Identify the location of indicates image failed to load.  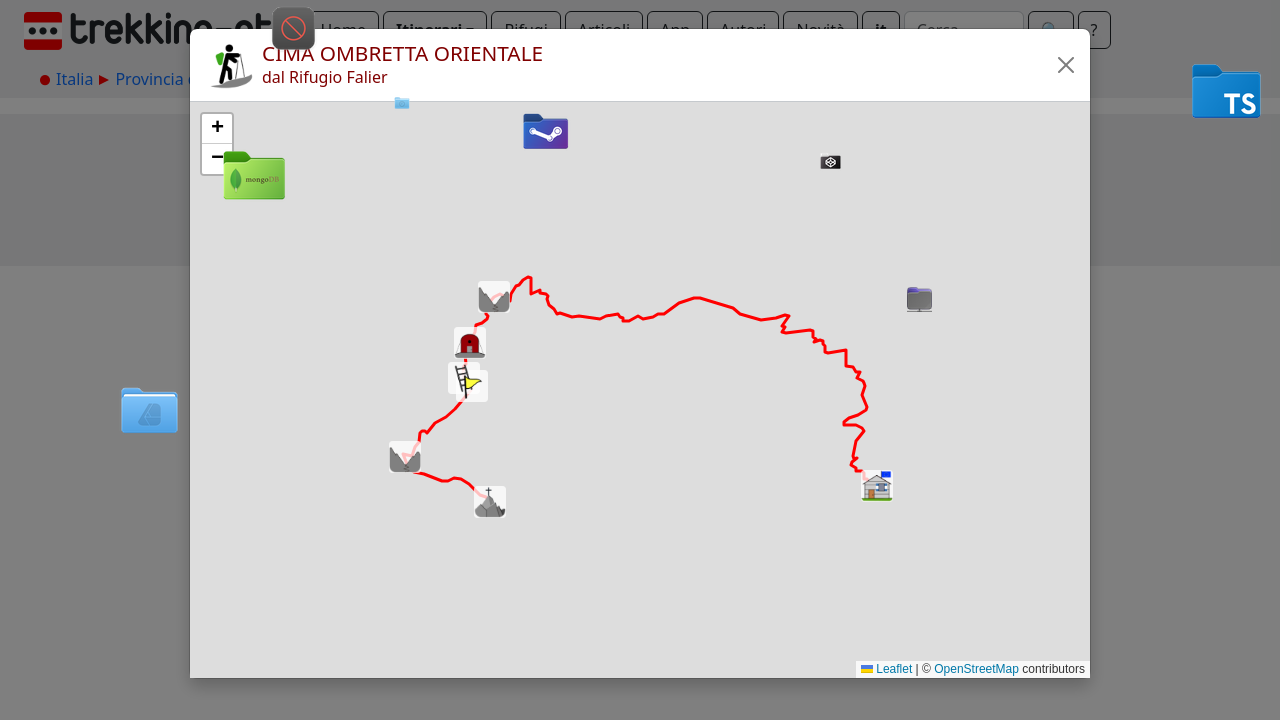
(293, 28).